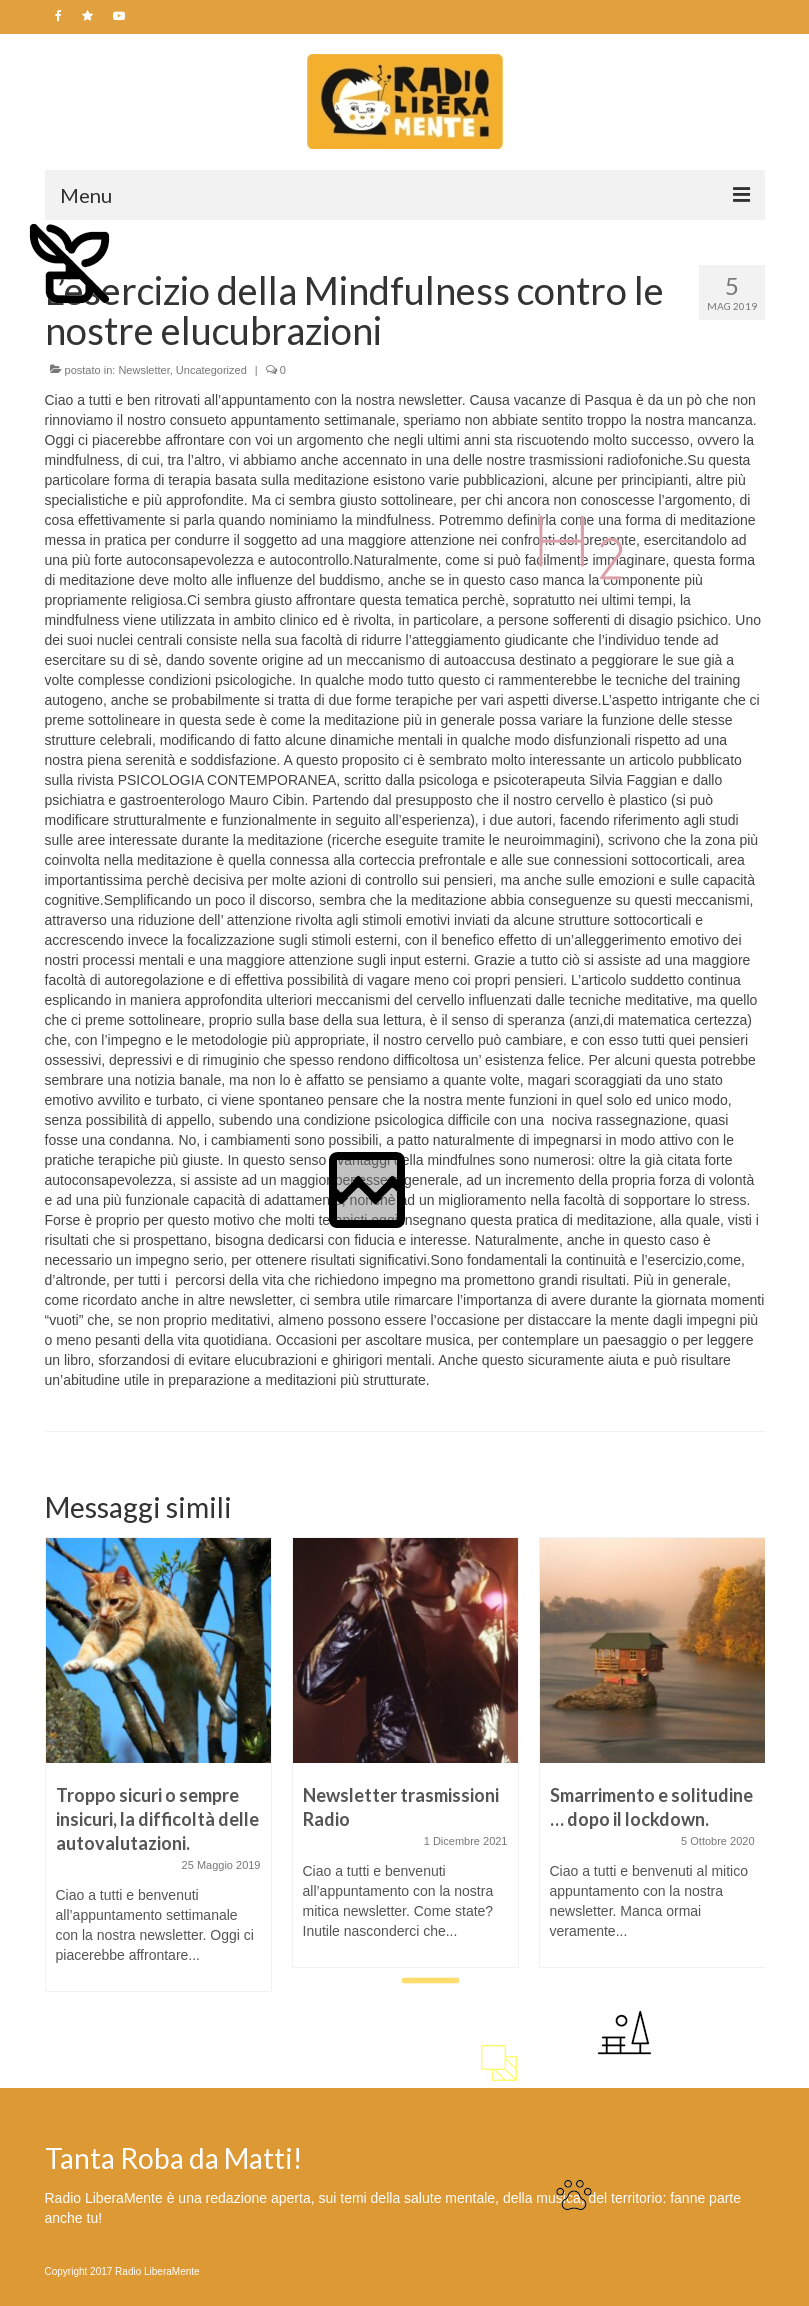 The image size is (809, 2306). What do you see at coordinates (367, 1190) in the screenshot?
I see `indicates an image failed to load` at bounding box center [367, 1190].